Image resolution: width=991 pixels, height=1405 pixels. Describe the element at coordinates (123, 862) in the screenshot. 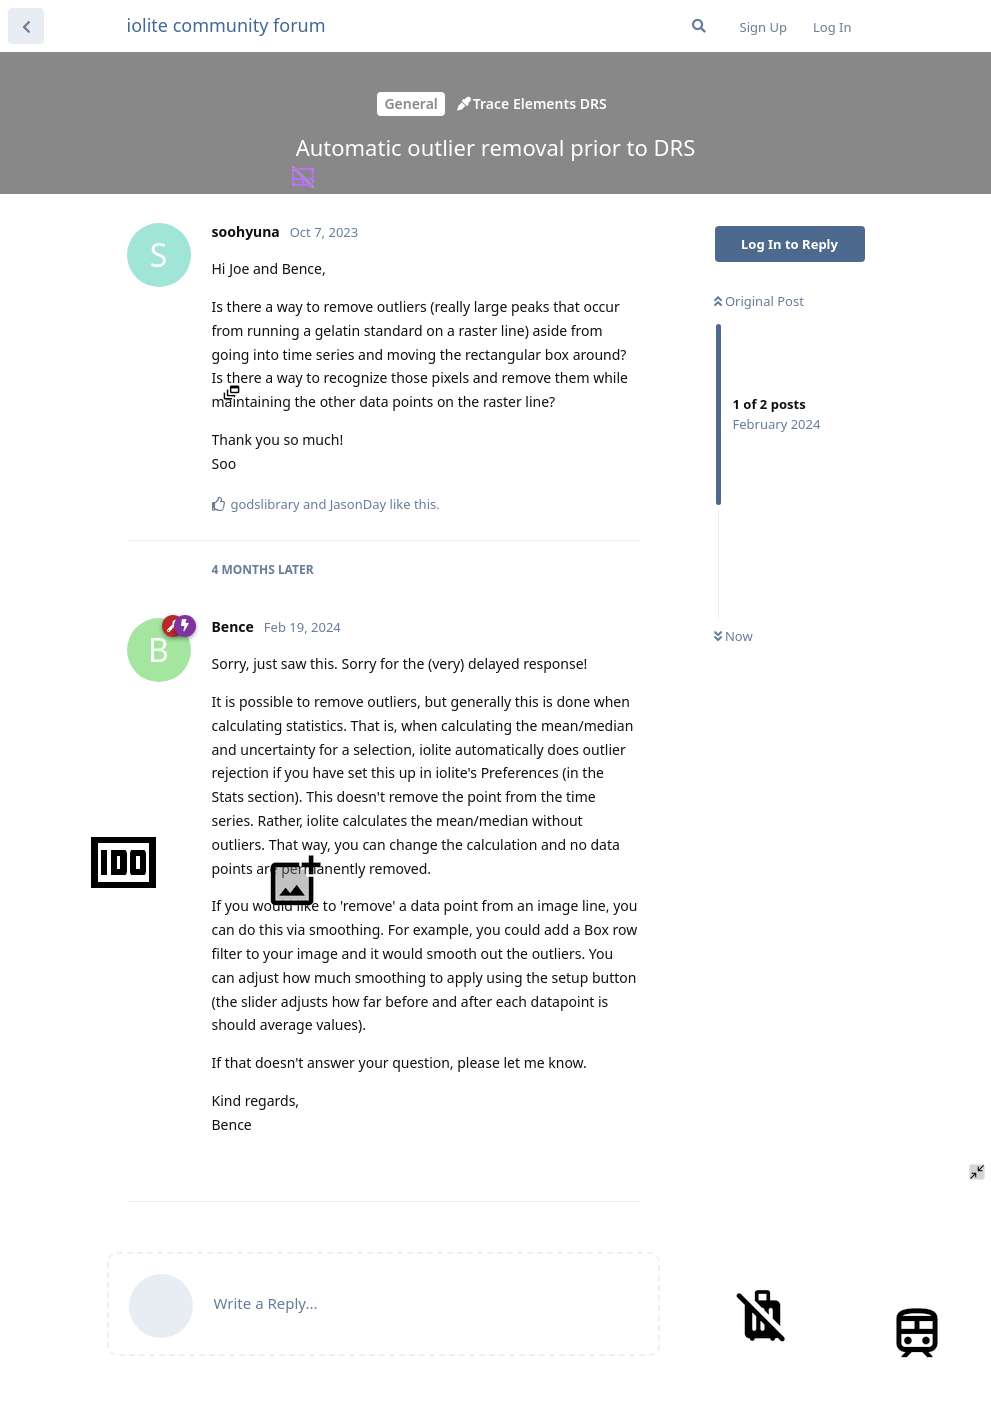

I see `view currency or monetary information` at that location.